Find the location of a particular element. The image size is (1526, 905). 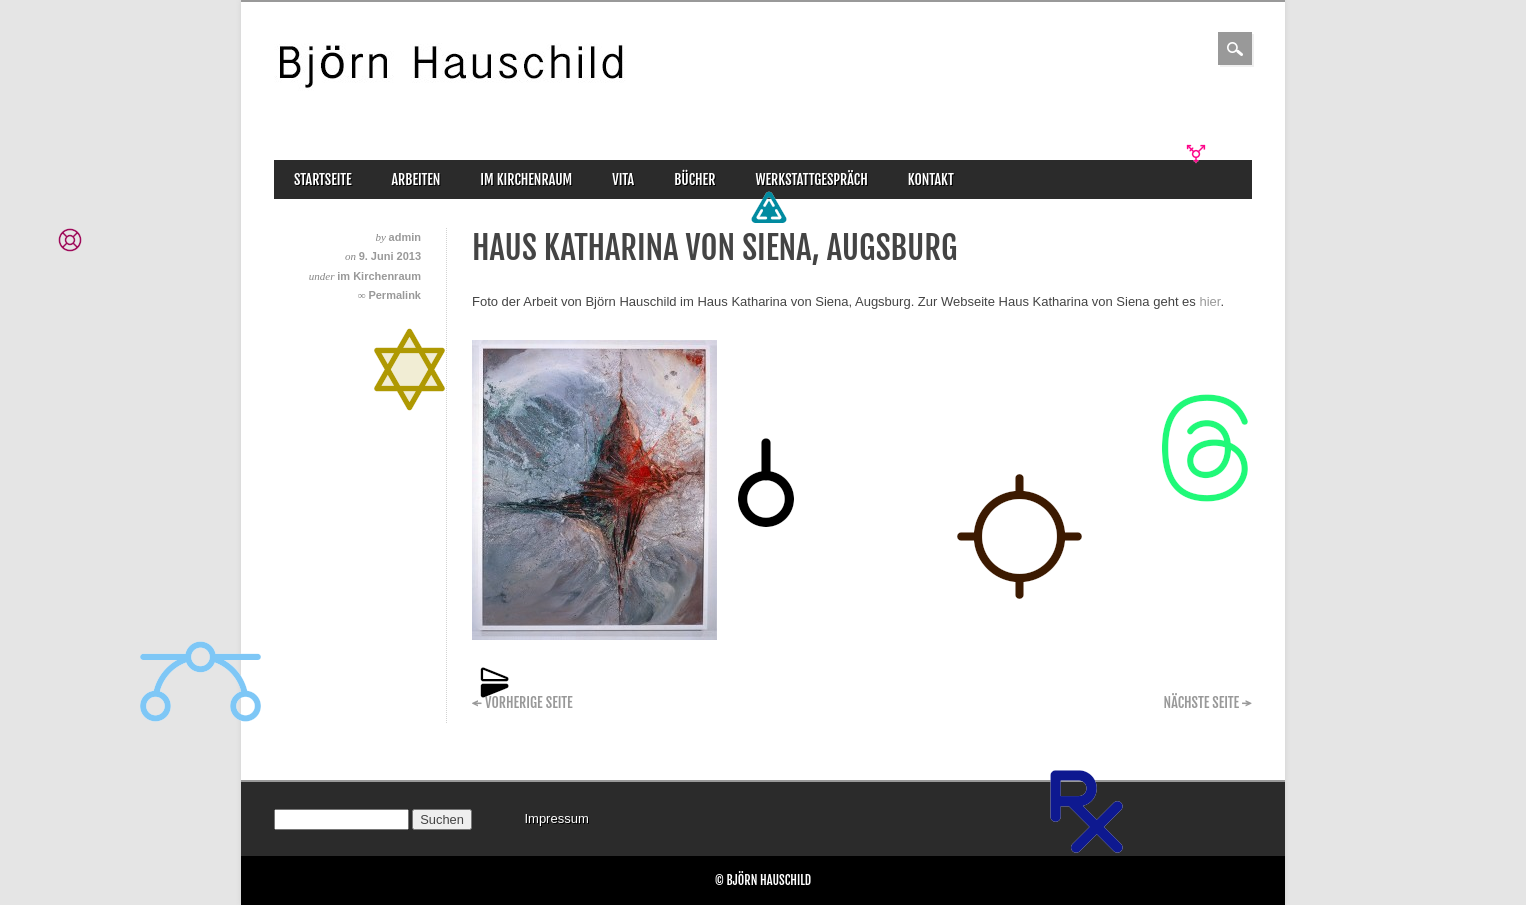

edit vector path or bezier curve is located at coordinates (200, 681).